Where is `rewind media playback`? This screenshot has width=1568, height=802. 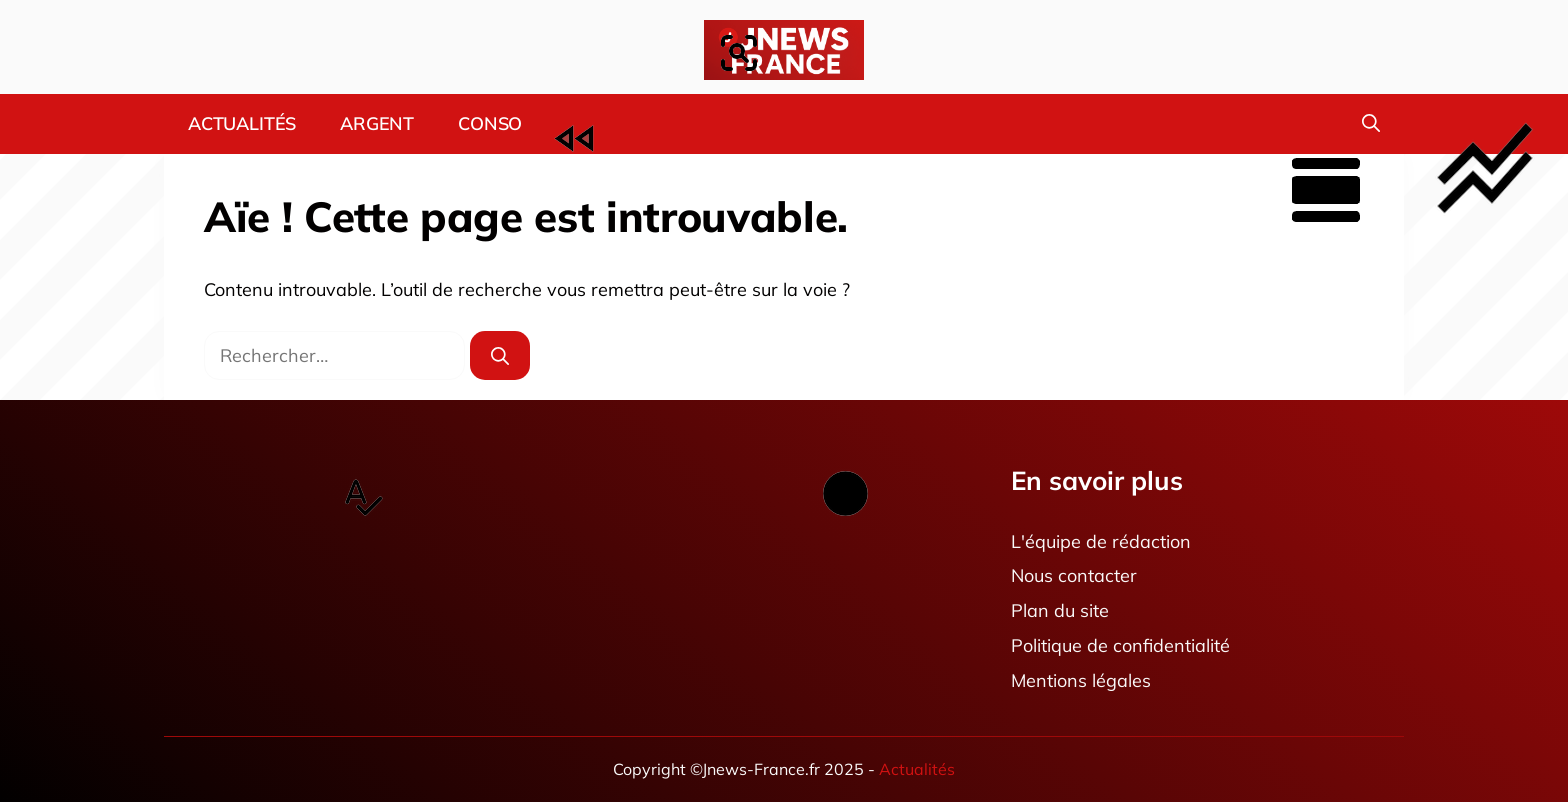
rewind media playback is located at coordinates (575, 138).